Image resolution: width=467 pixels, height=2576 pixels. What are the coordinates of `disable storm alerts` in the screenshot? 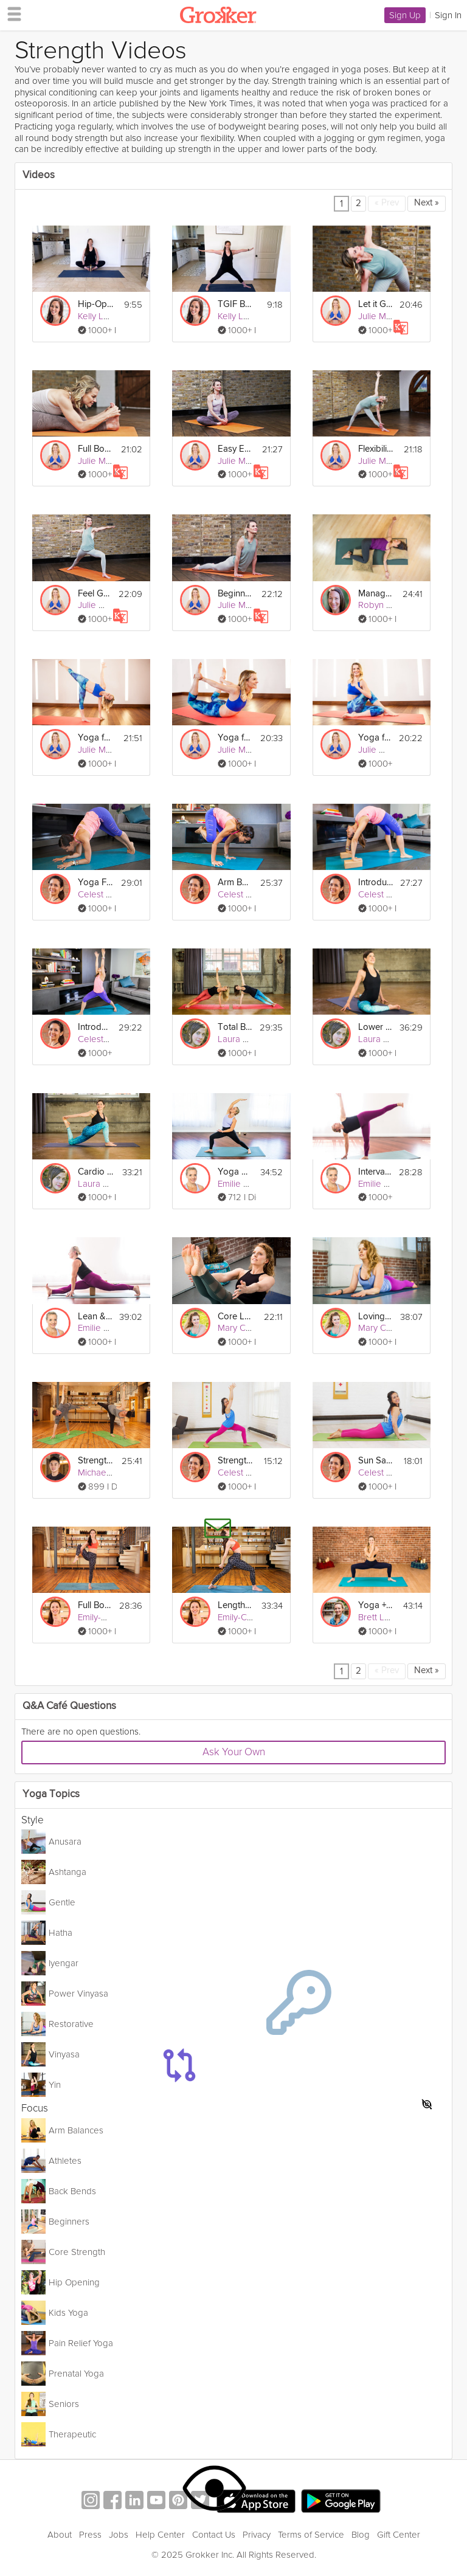 It's located at (427, 2104).